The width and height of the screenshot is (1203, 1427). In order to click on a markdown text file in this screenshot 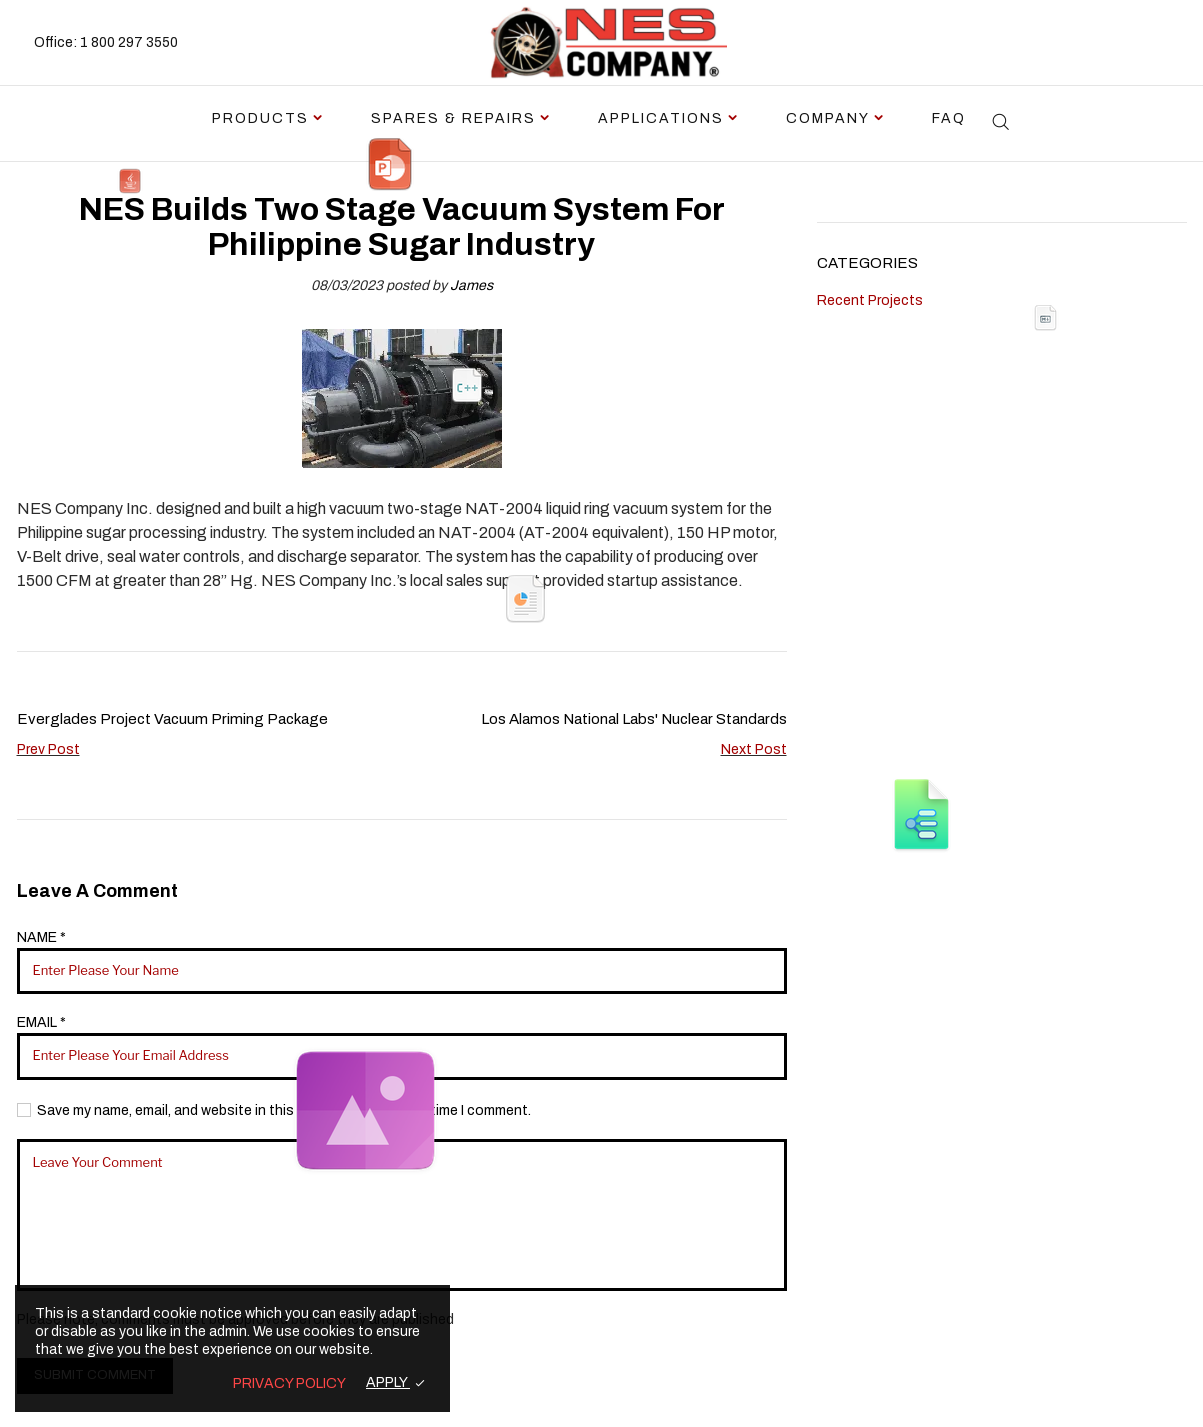, I will do `click(1045, 317)`.